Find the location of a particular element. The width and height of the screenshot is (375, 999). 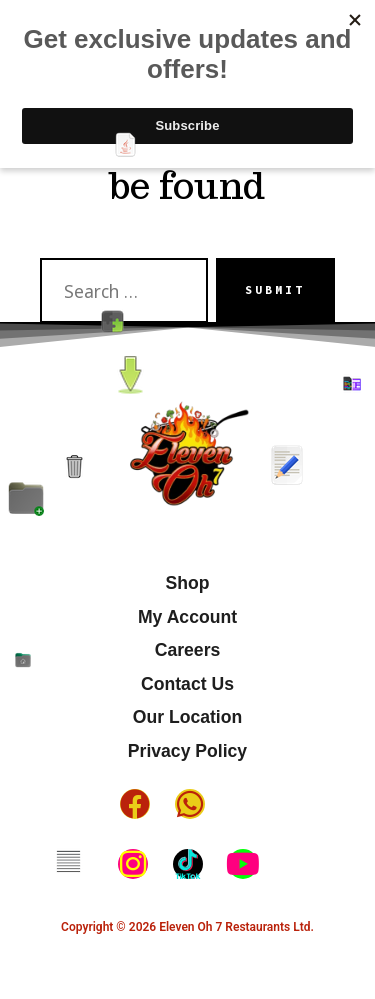

create a new folder is located at coordinates (26, 498).